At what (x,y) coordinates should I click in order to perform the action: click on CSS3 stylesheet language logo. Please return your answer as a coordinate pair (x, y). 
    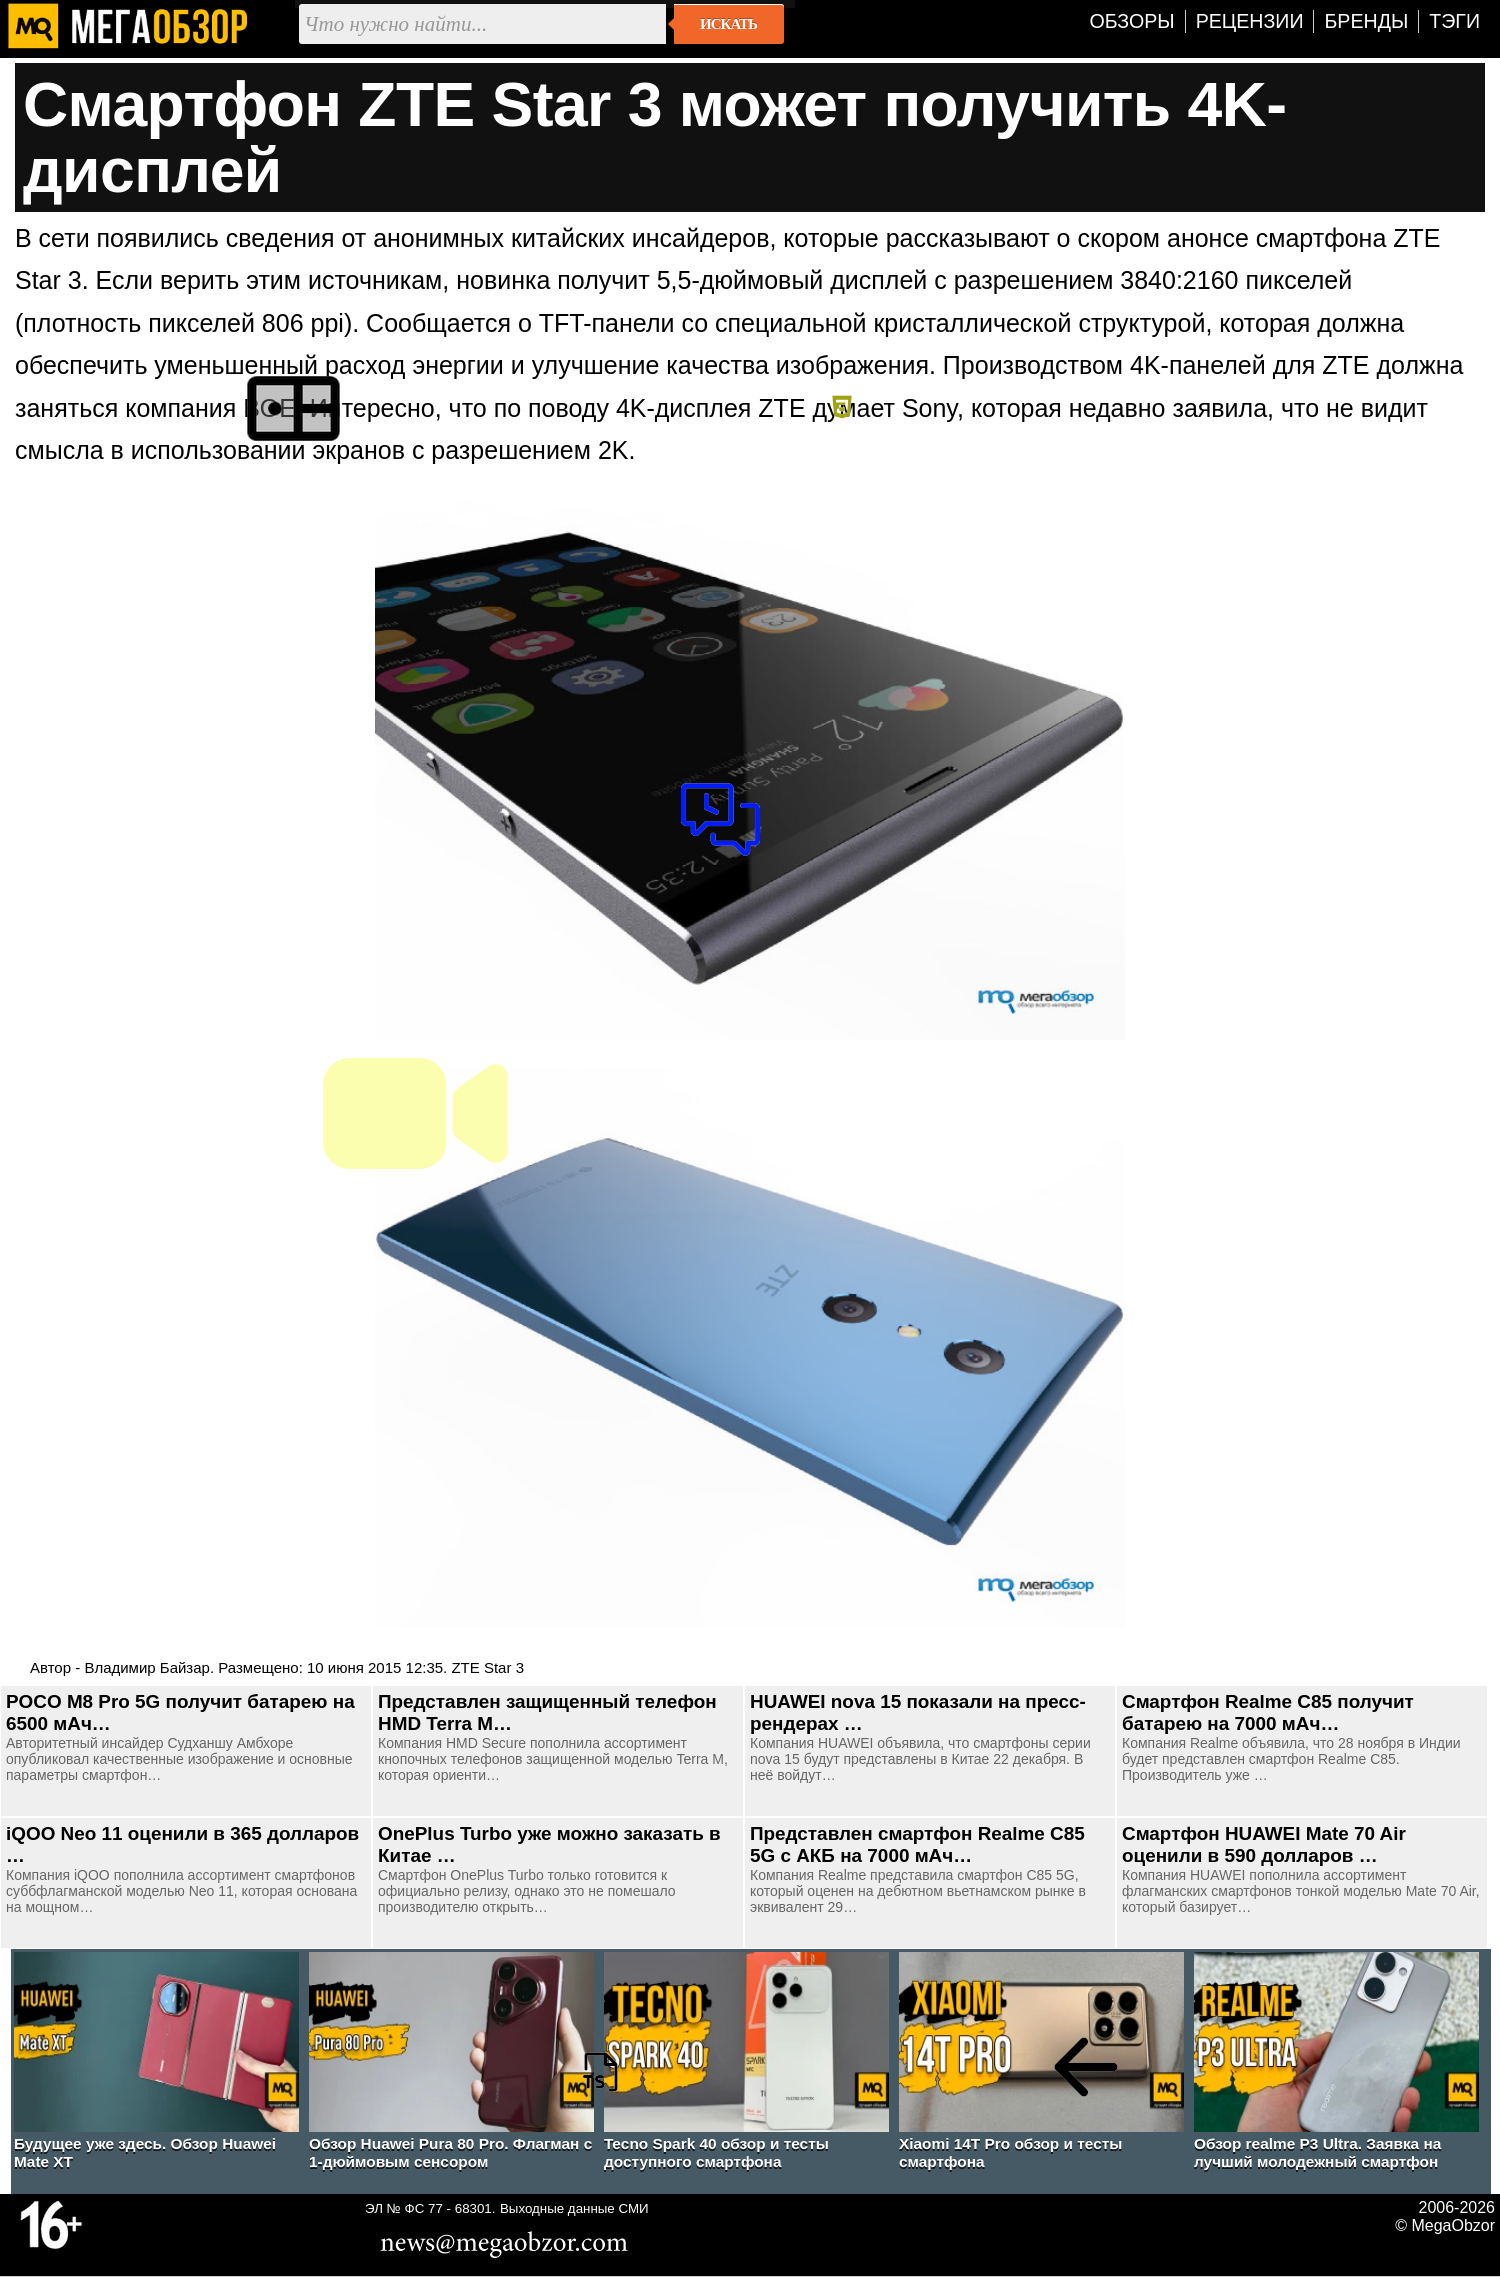
    Looking at the image, I should click on (842, 407).